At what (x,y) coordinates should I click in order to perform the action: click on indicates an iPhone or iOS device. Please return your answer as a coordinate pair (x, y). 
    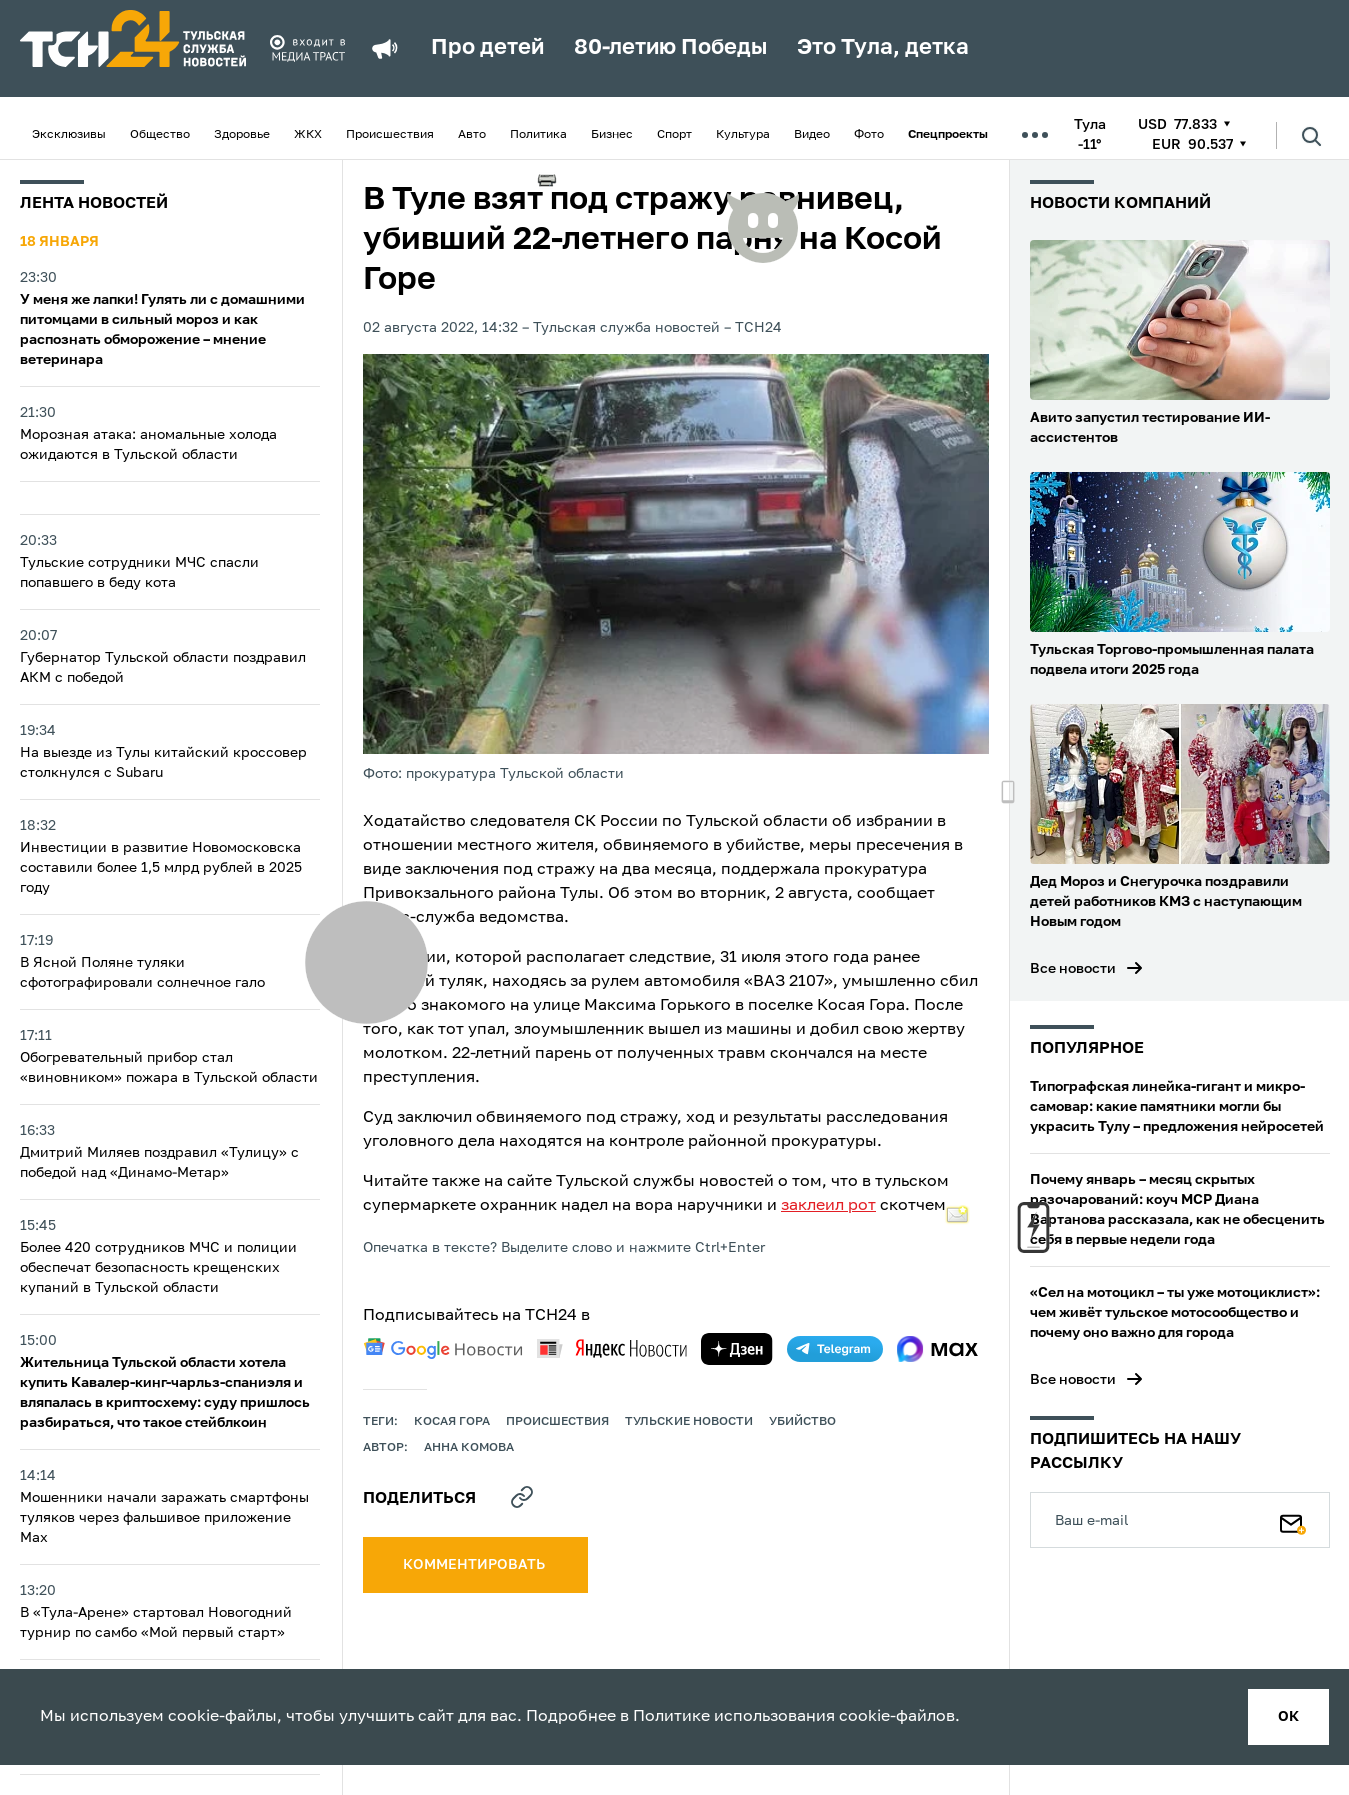
    Looking at the image, I should click on (1008, 792).